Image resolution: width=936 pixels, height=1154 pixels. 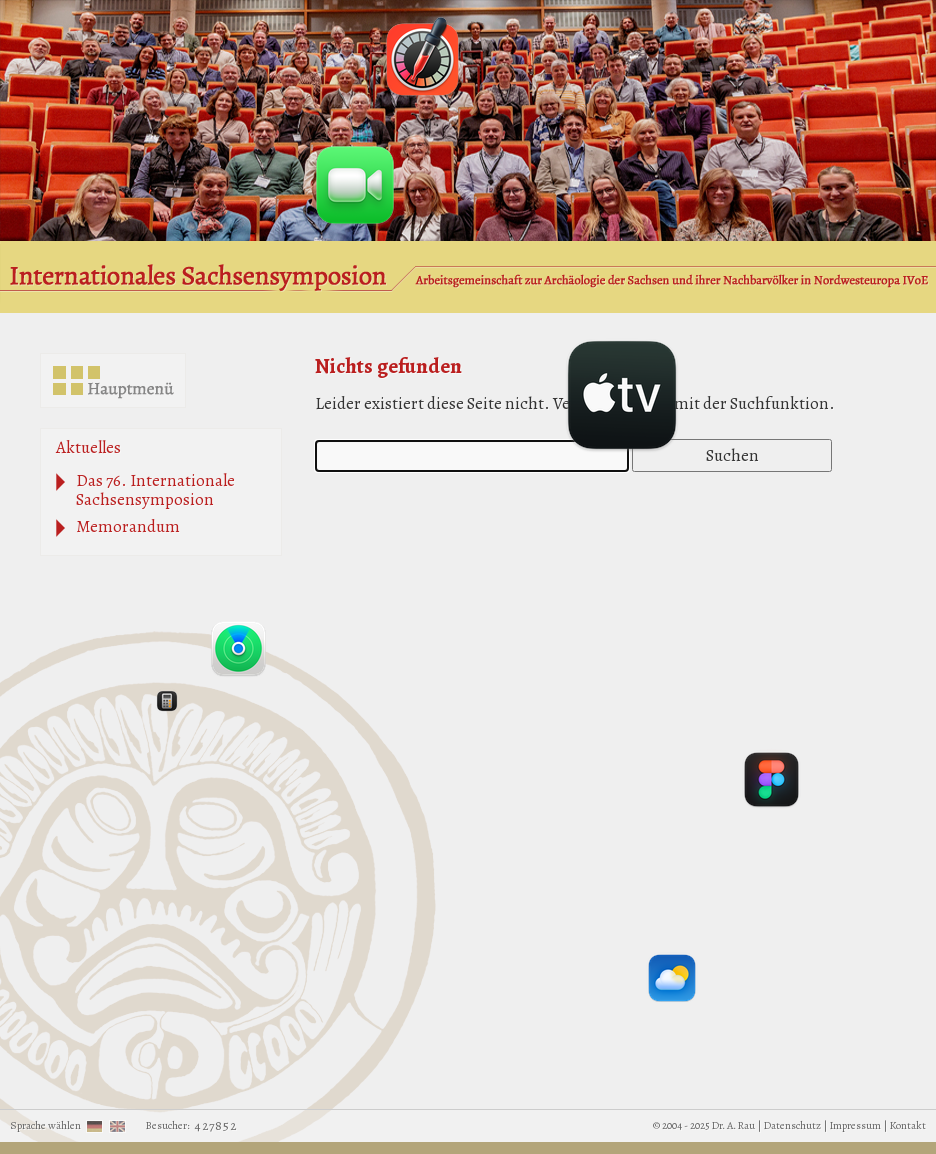 What do you see at coordinates (355, 185) in the screenshot?
I see `open FaceTime to start a video call` at bounding box center [355, 185].